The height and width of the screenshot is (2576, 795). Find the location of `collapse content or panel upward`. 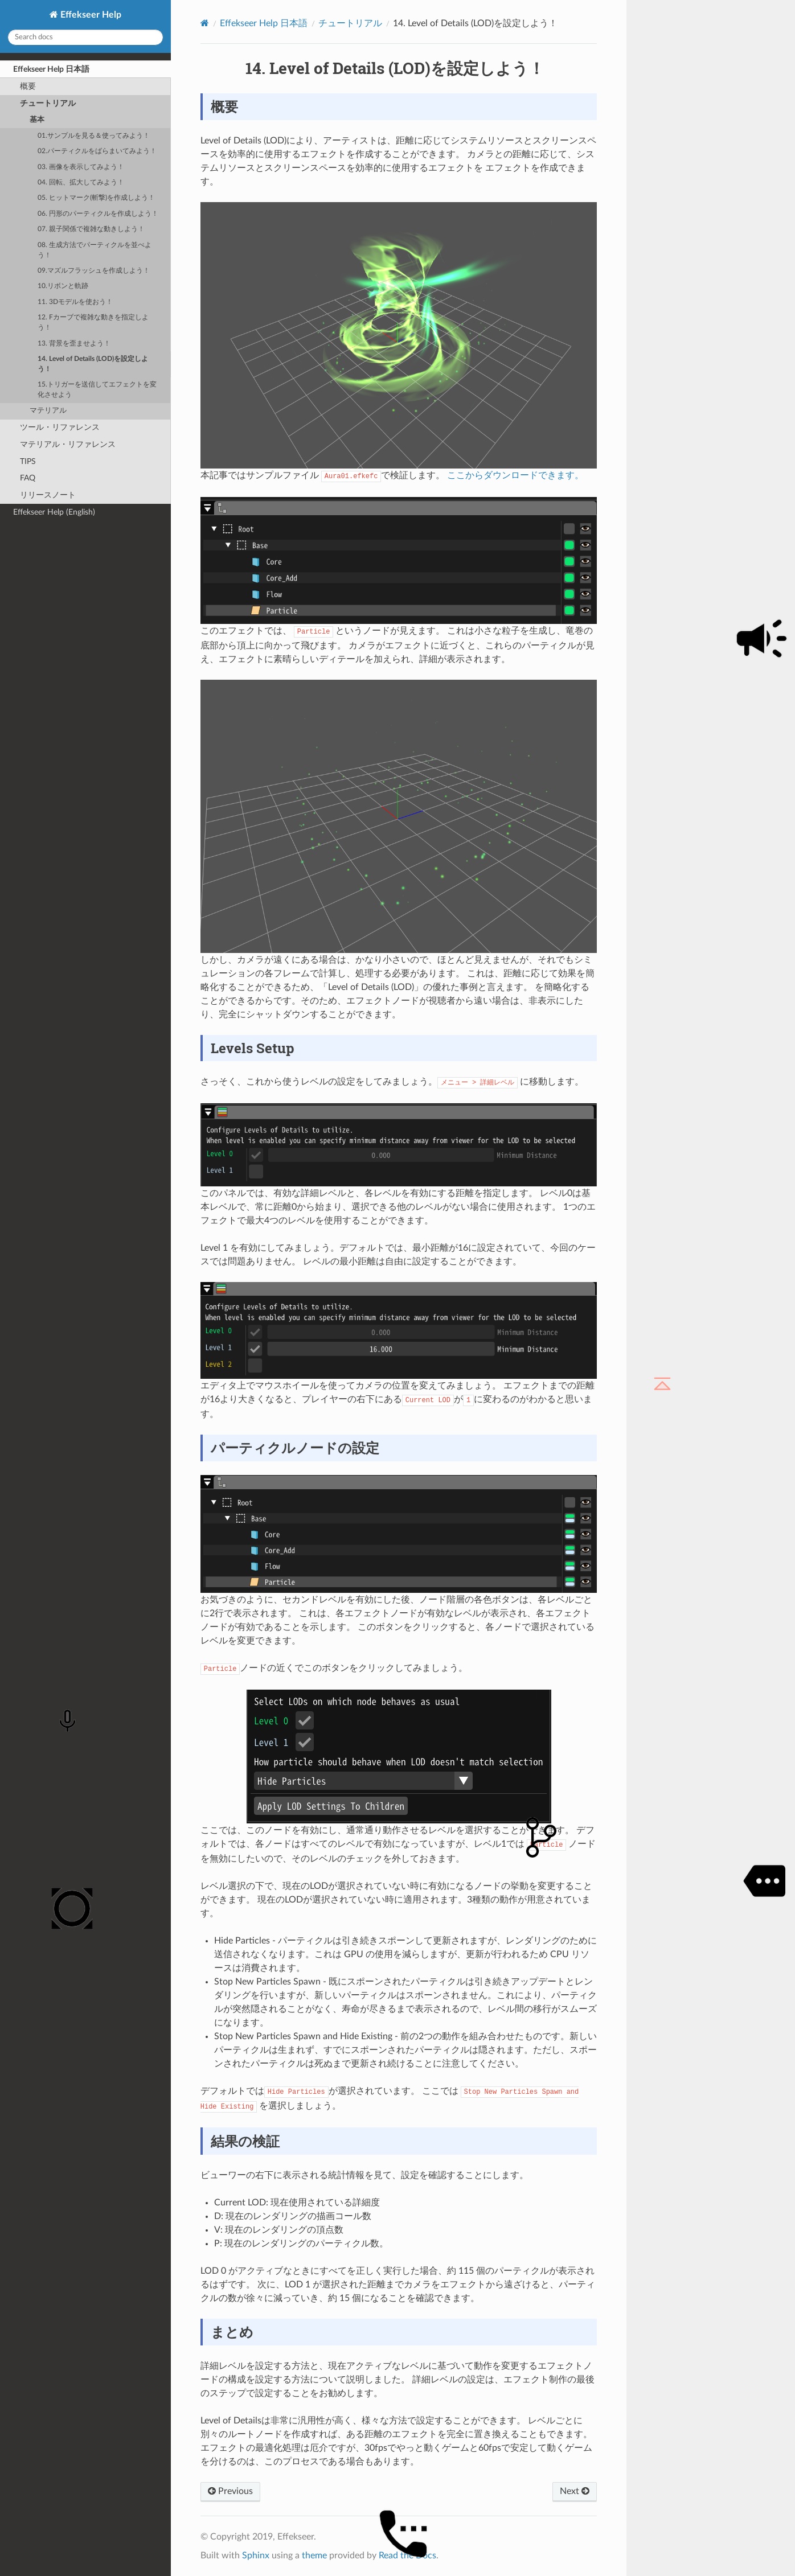

collapse content or panel upward is located at coordinates (662, 1383).